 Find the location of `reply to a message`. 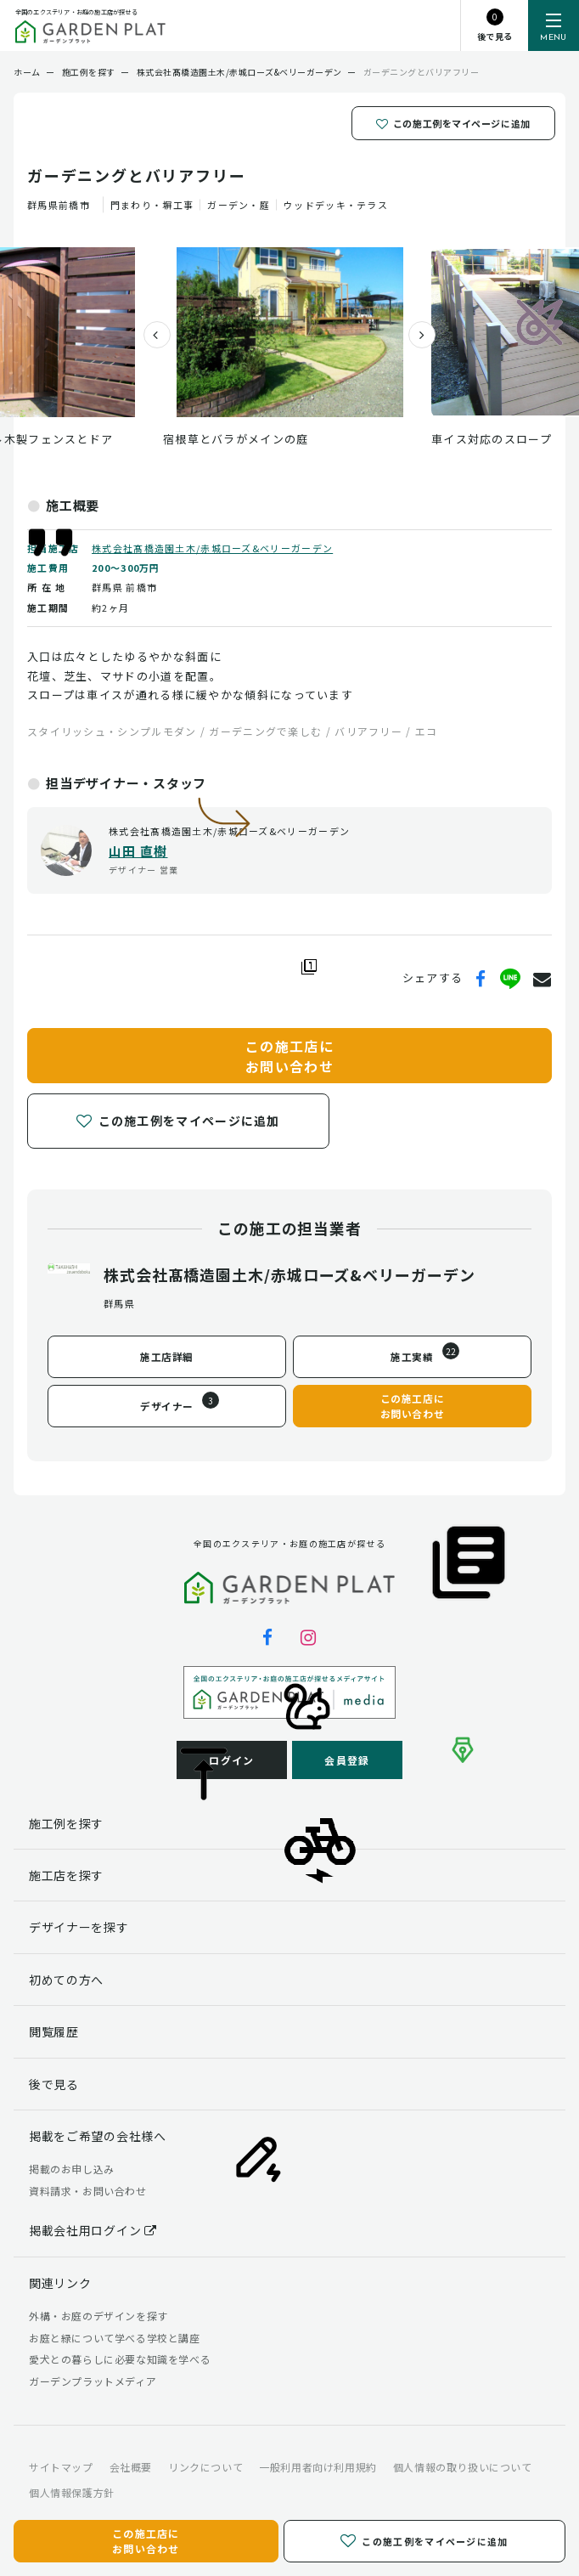

reply to a message is located at coordinates (224, 817).